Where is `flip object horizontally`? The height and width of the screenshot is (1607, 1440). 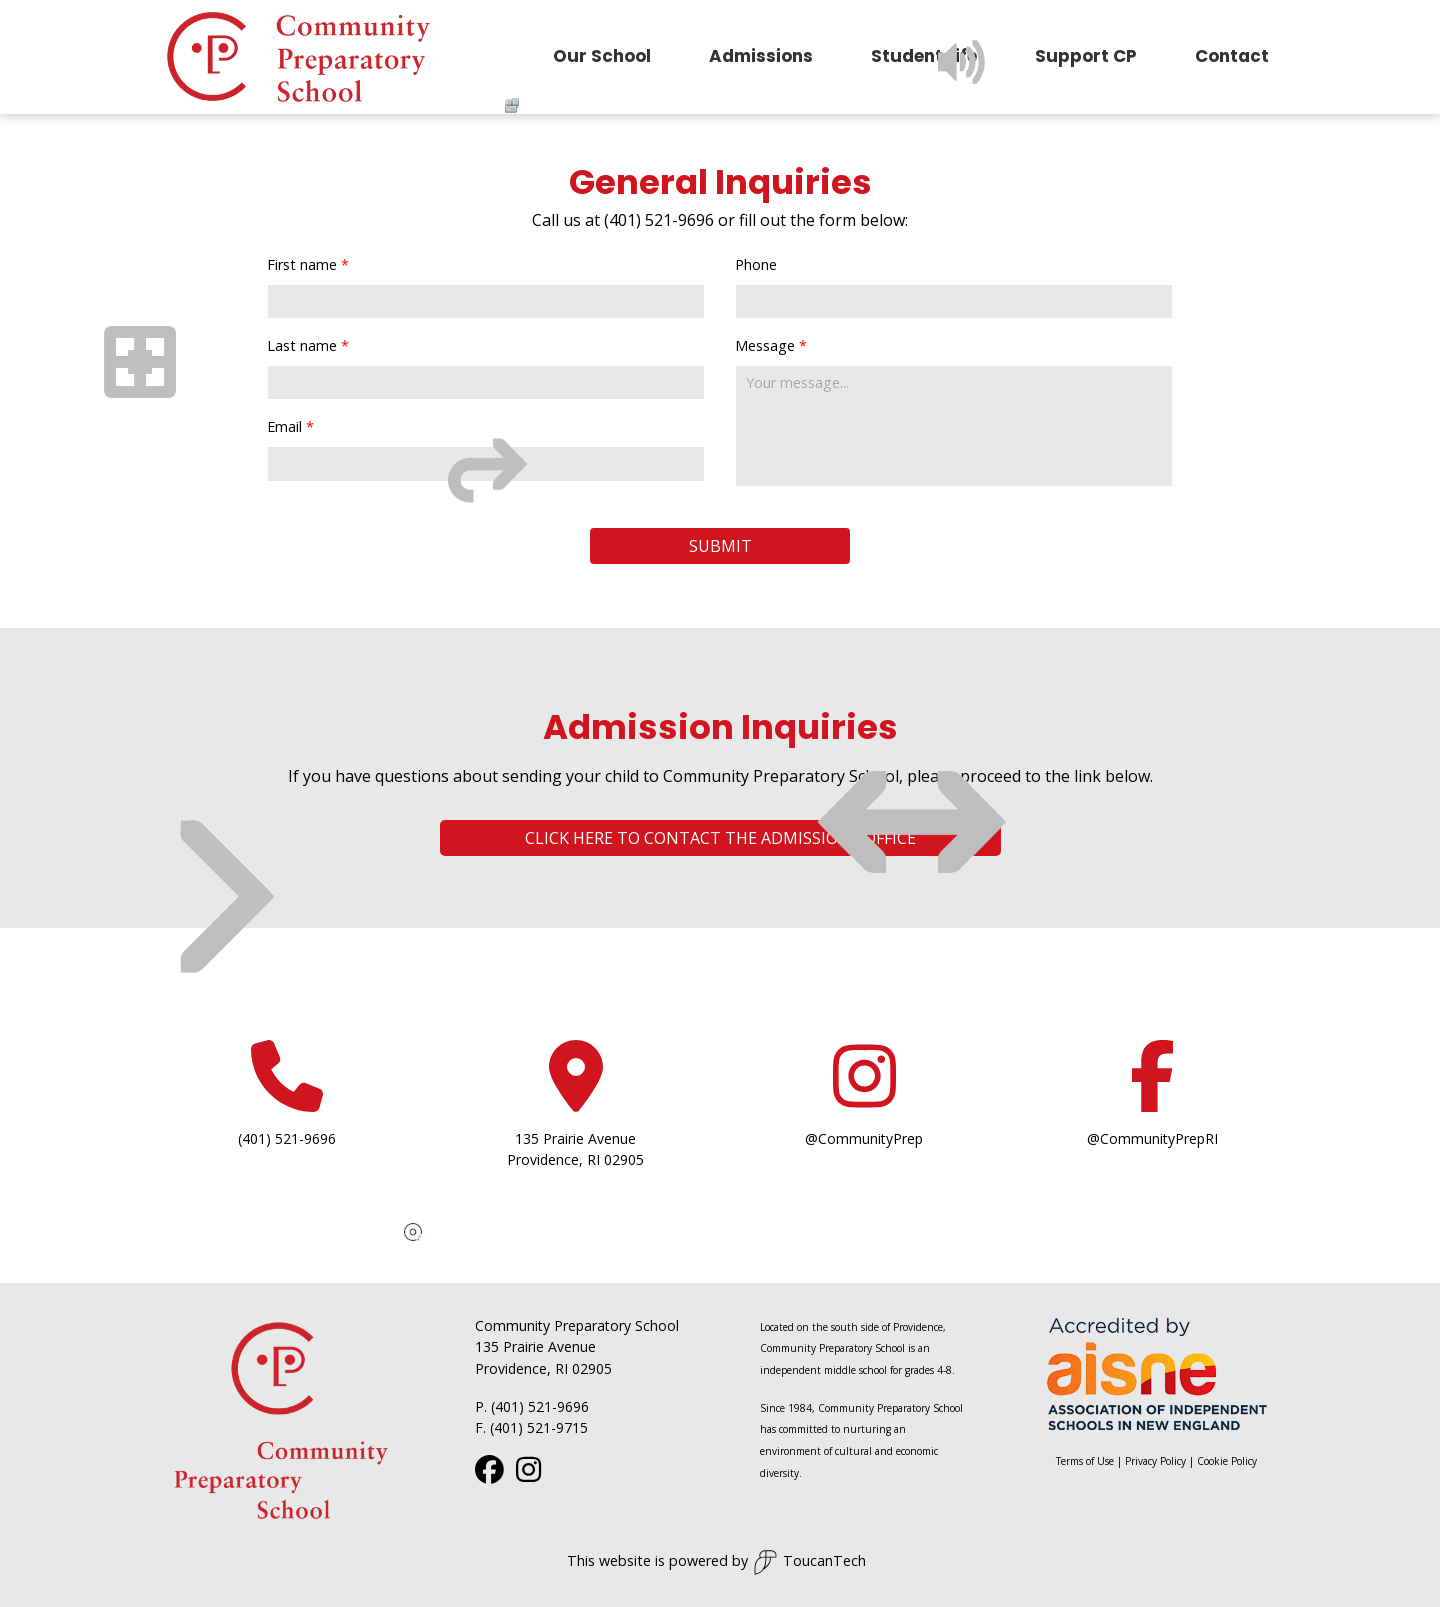
flip object horizontally is located at coordinates (912, 822).